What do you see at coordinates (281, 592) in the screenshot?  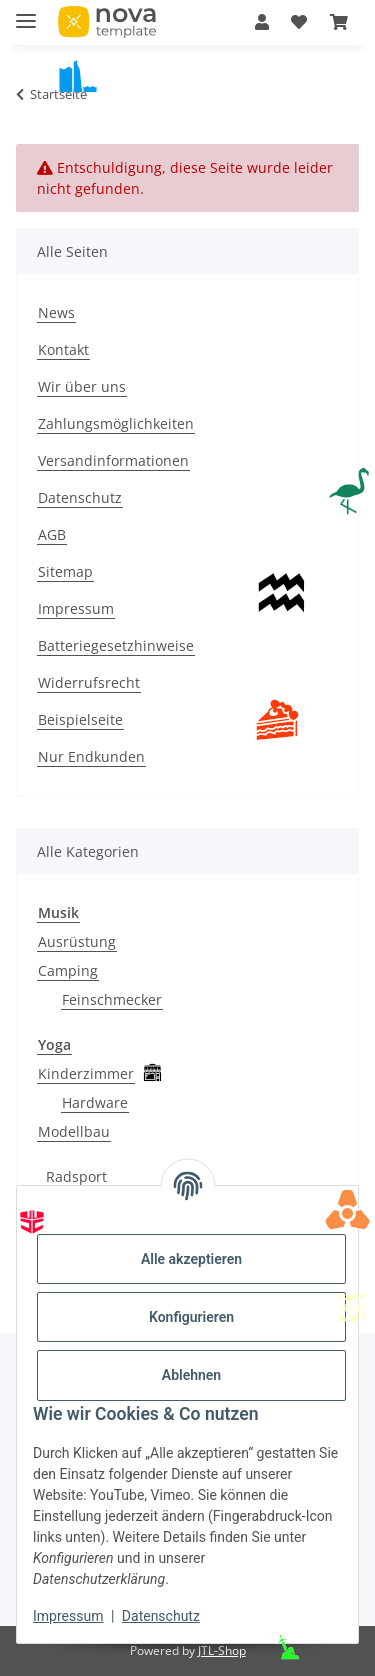 I see `aquarius zodiac sign indicator` at bounding box center [281, 592].